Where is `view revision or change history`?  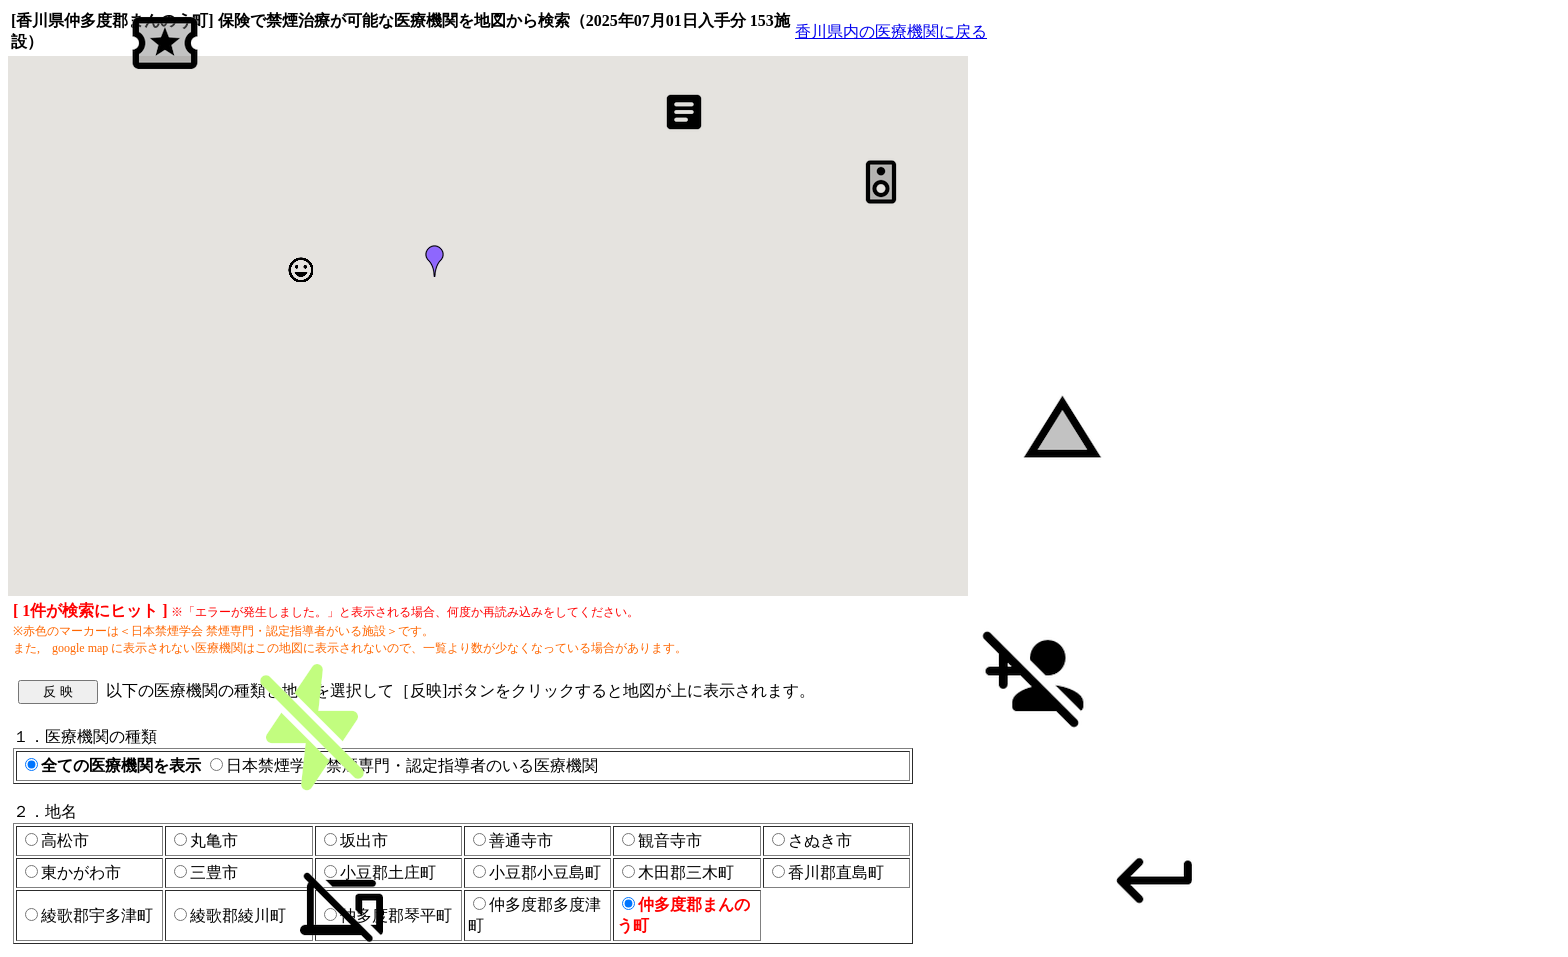 view revision or change history is located at coordinates (1062, 426).